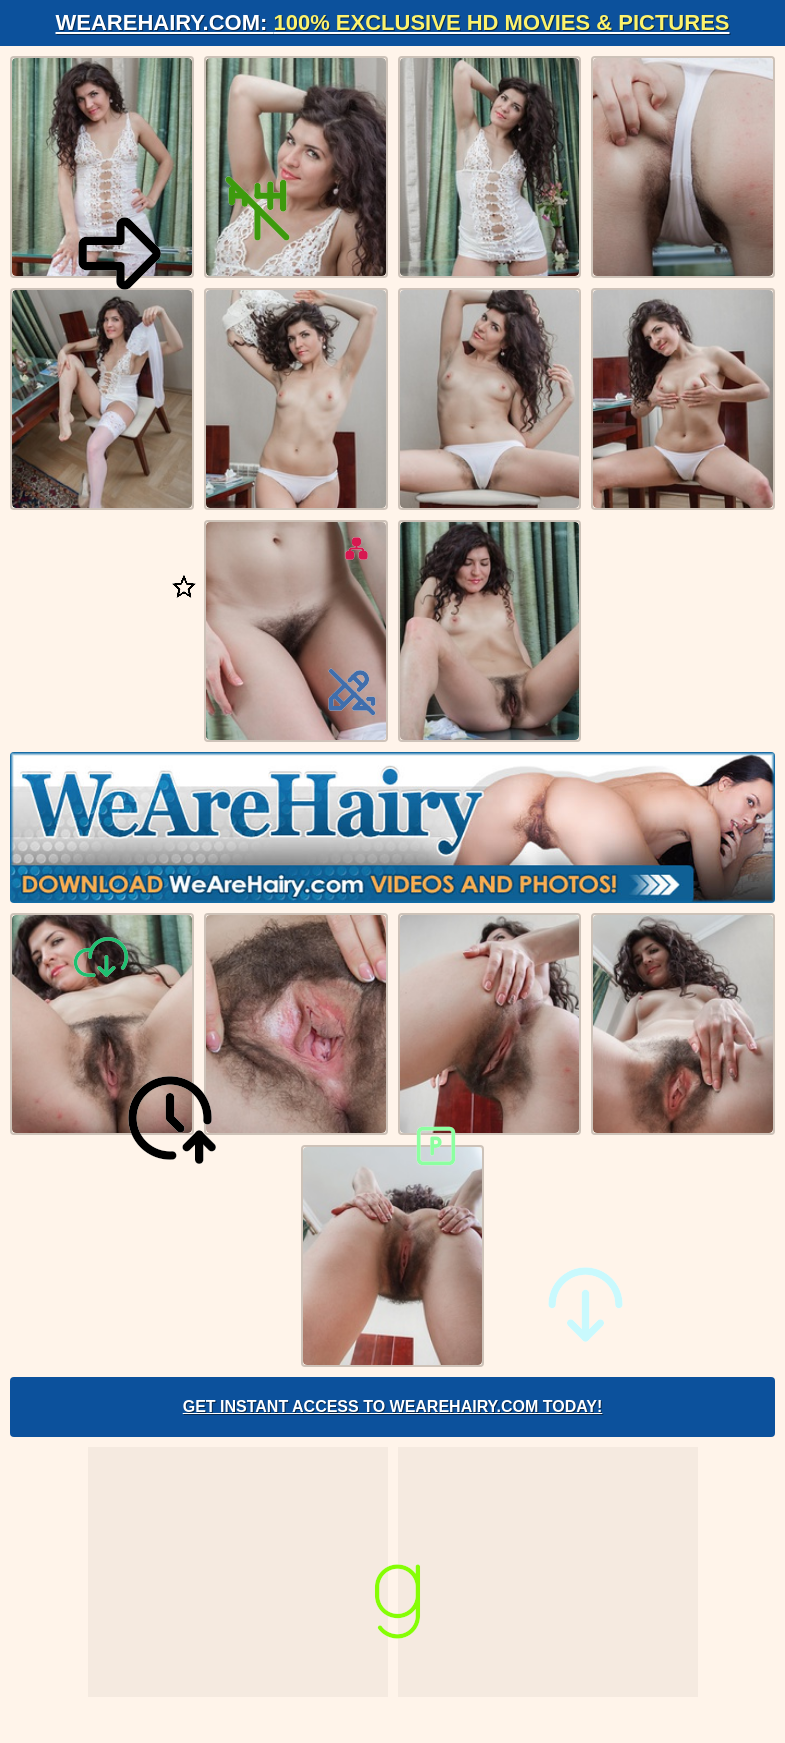  I want to click on download from cloud storage, so click(101, 957).